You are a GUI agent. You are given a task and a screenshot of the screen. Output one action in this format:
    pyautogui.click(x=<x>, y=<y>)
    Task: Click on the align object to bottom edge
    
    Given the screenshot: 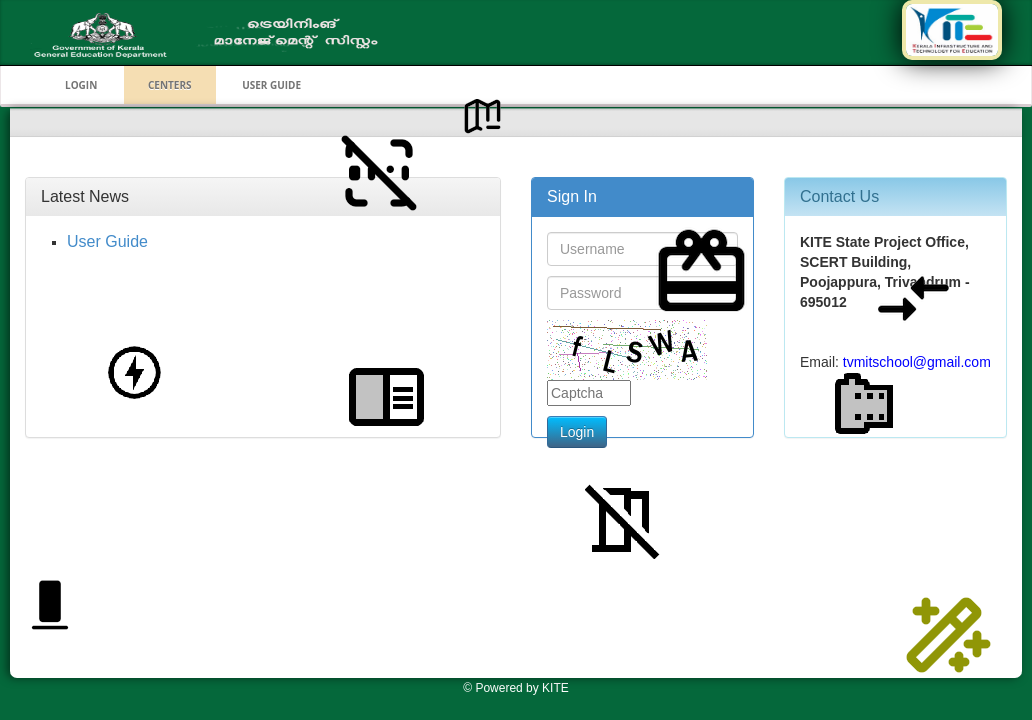 What is the action you would take?
    pyautogui.click(x=50, y=604)
    